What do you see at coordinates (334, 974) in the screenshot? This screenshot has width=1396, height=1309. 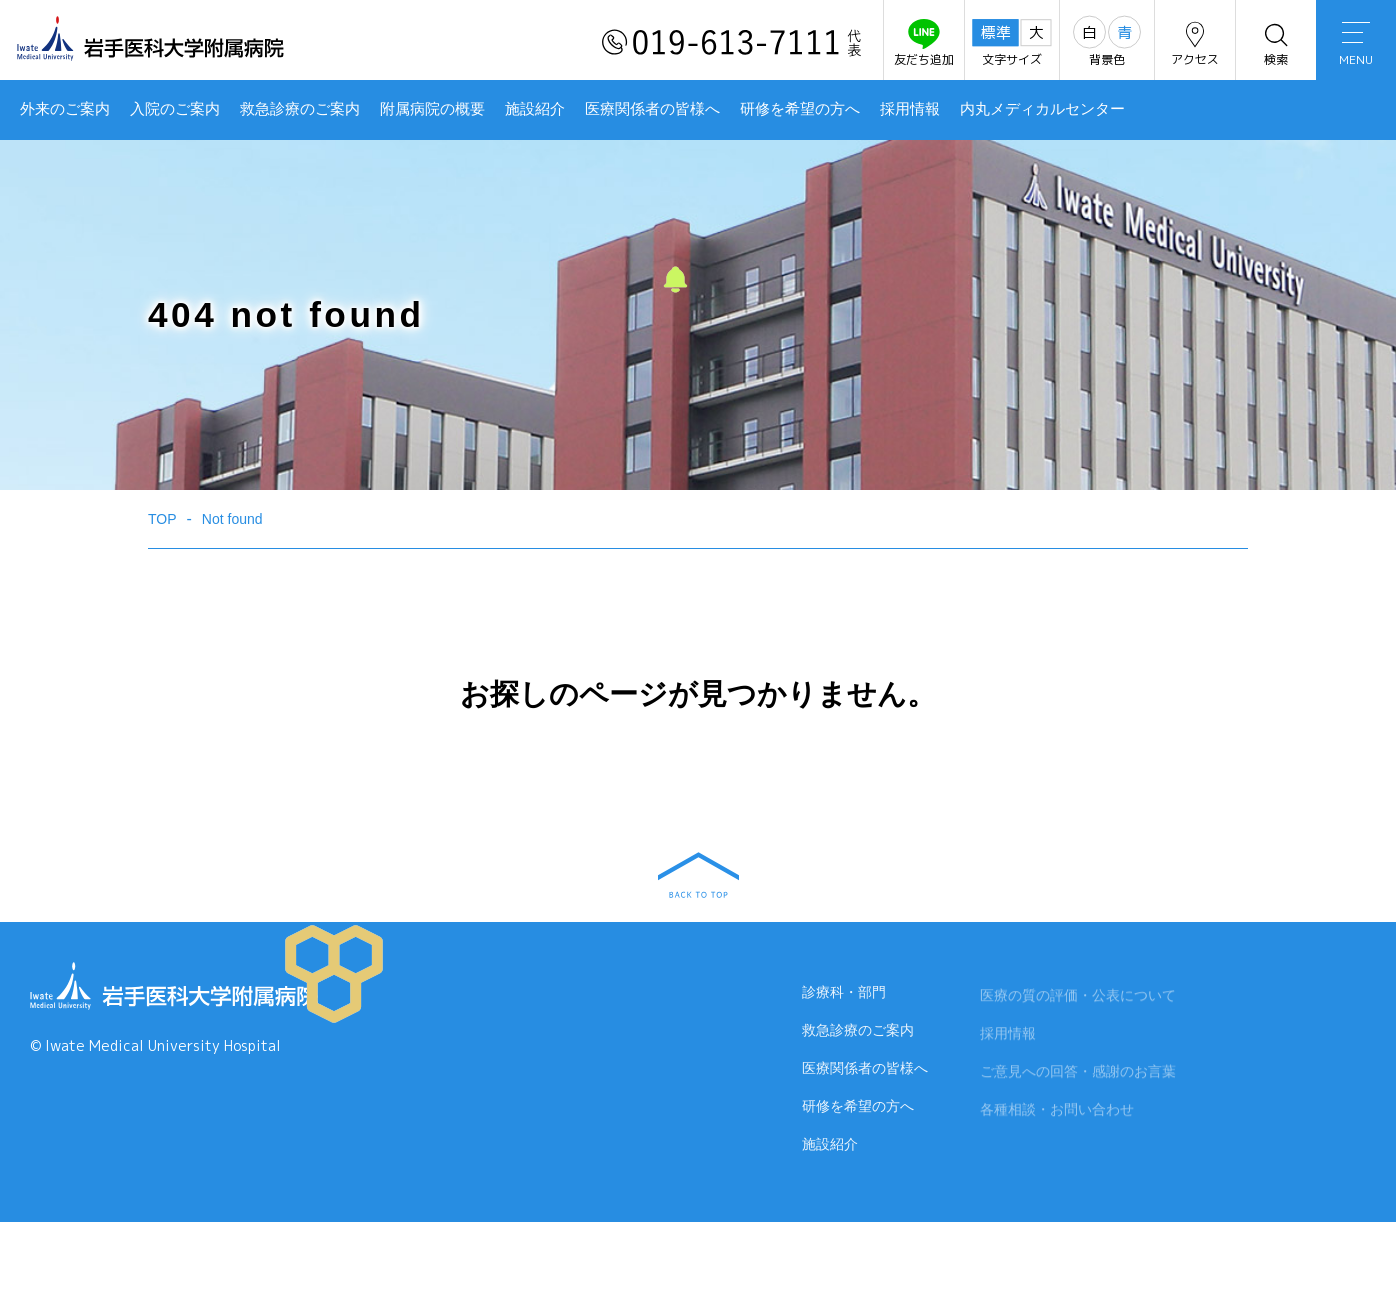 I see `view cell or grid layout` at bounding box center [334, 974].